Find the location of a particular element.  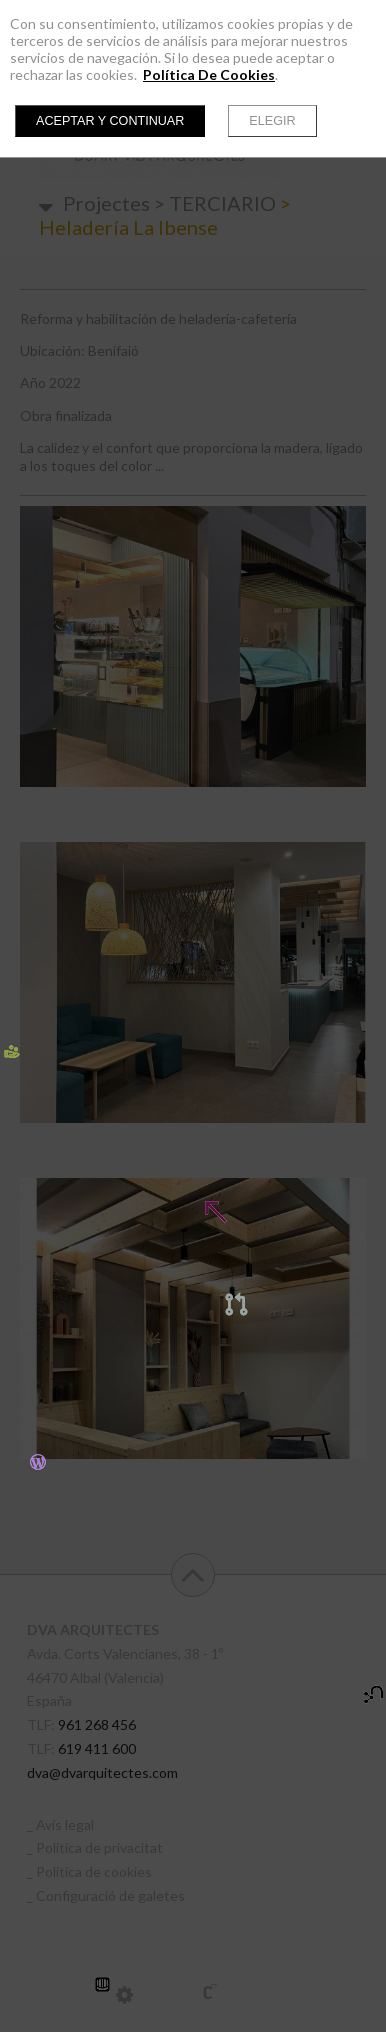

wordpress logo is located at coordinates (38, 1462).